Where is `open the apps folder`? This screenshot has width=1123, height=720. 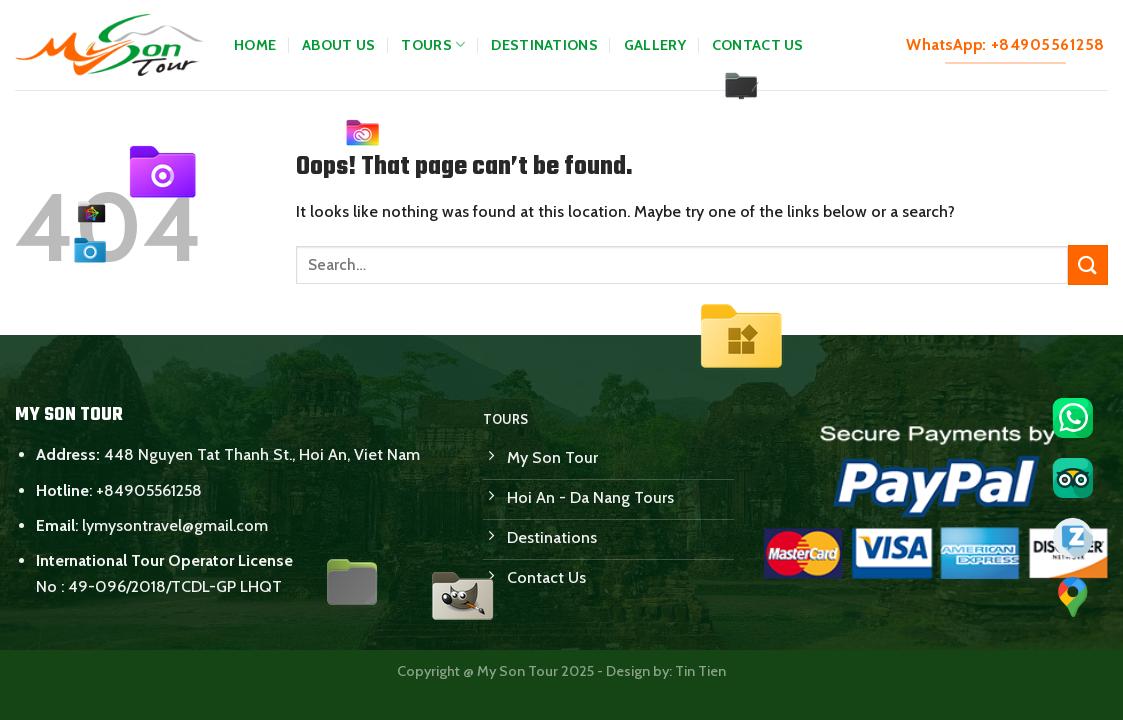 open the apps folder is located at coordinates (741, 338).